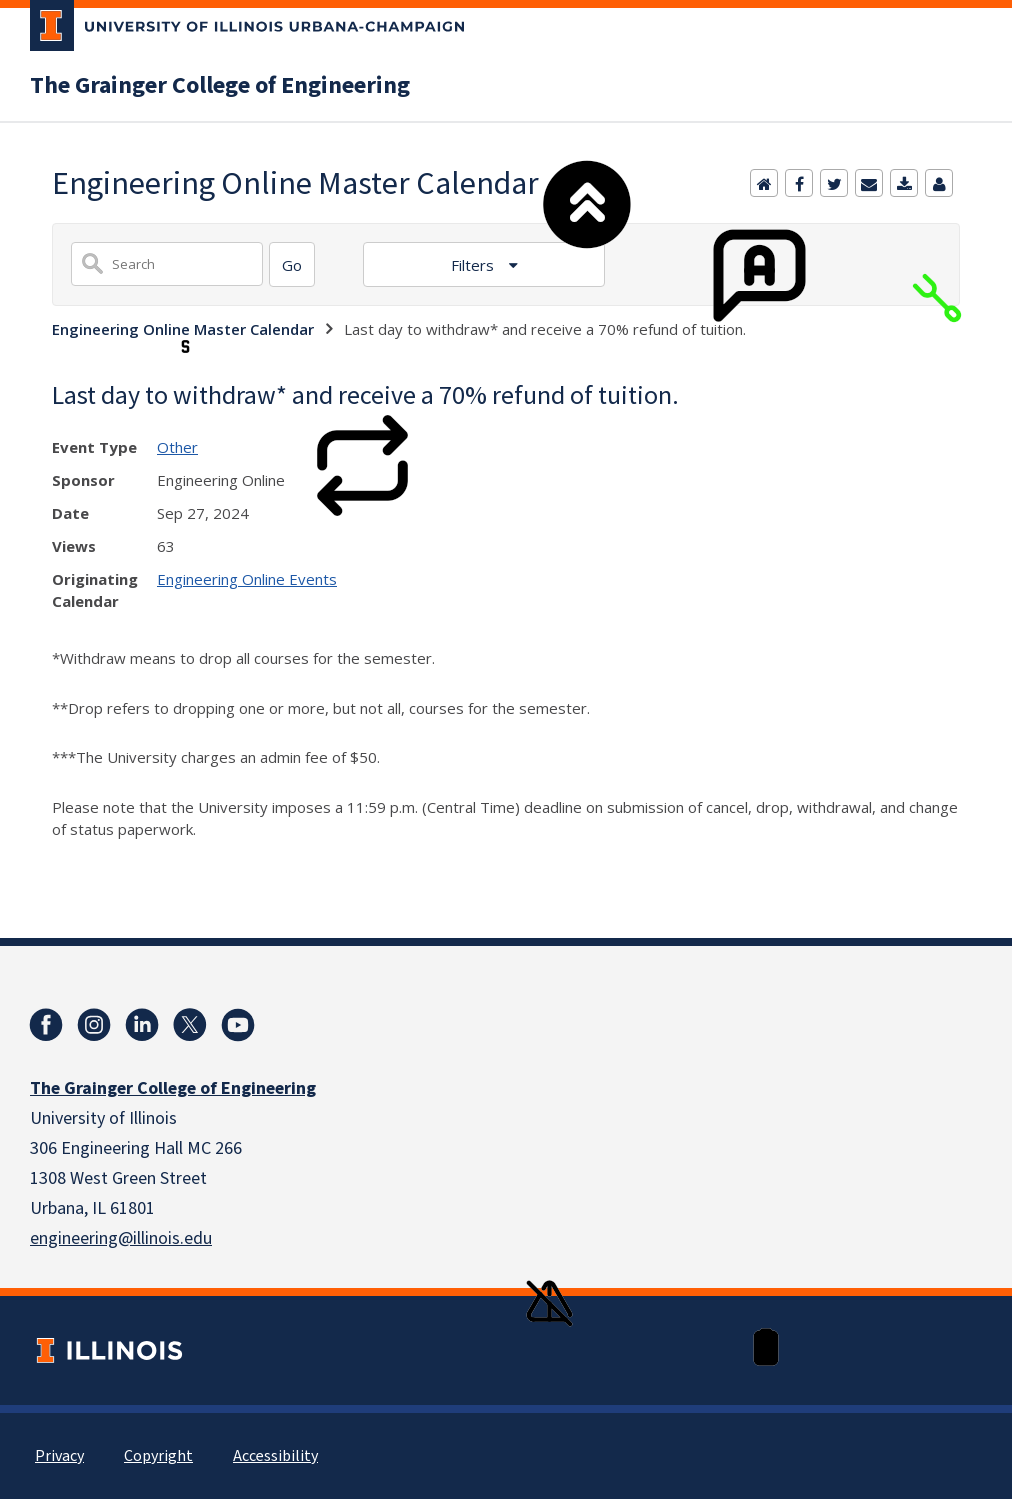  I want to click on enable repeat mode for playback, so click(362, 465).